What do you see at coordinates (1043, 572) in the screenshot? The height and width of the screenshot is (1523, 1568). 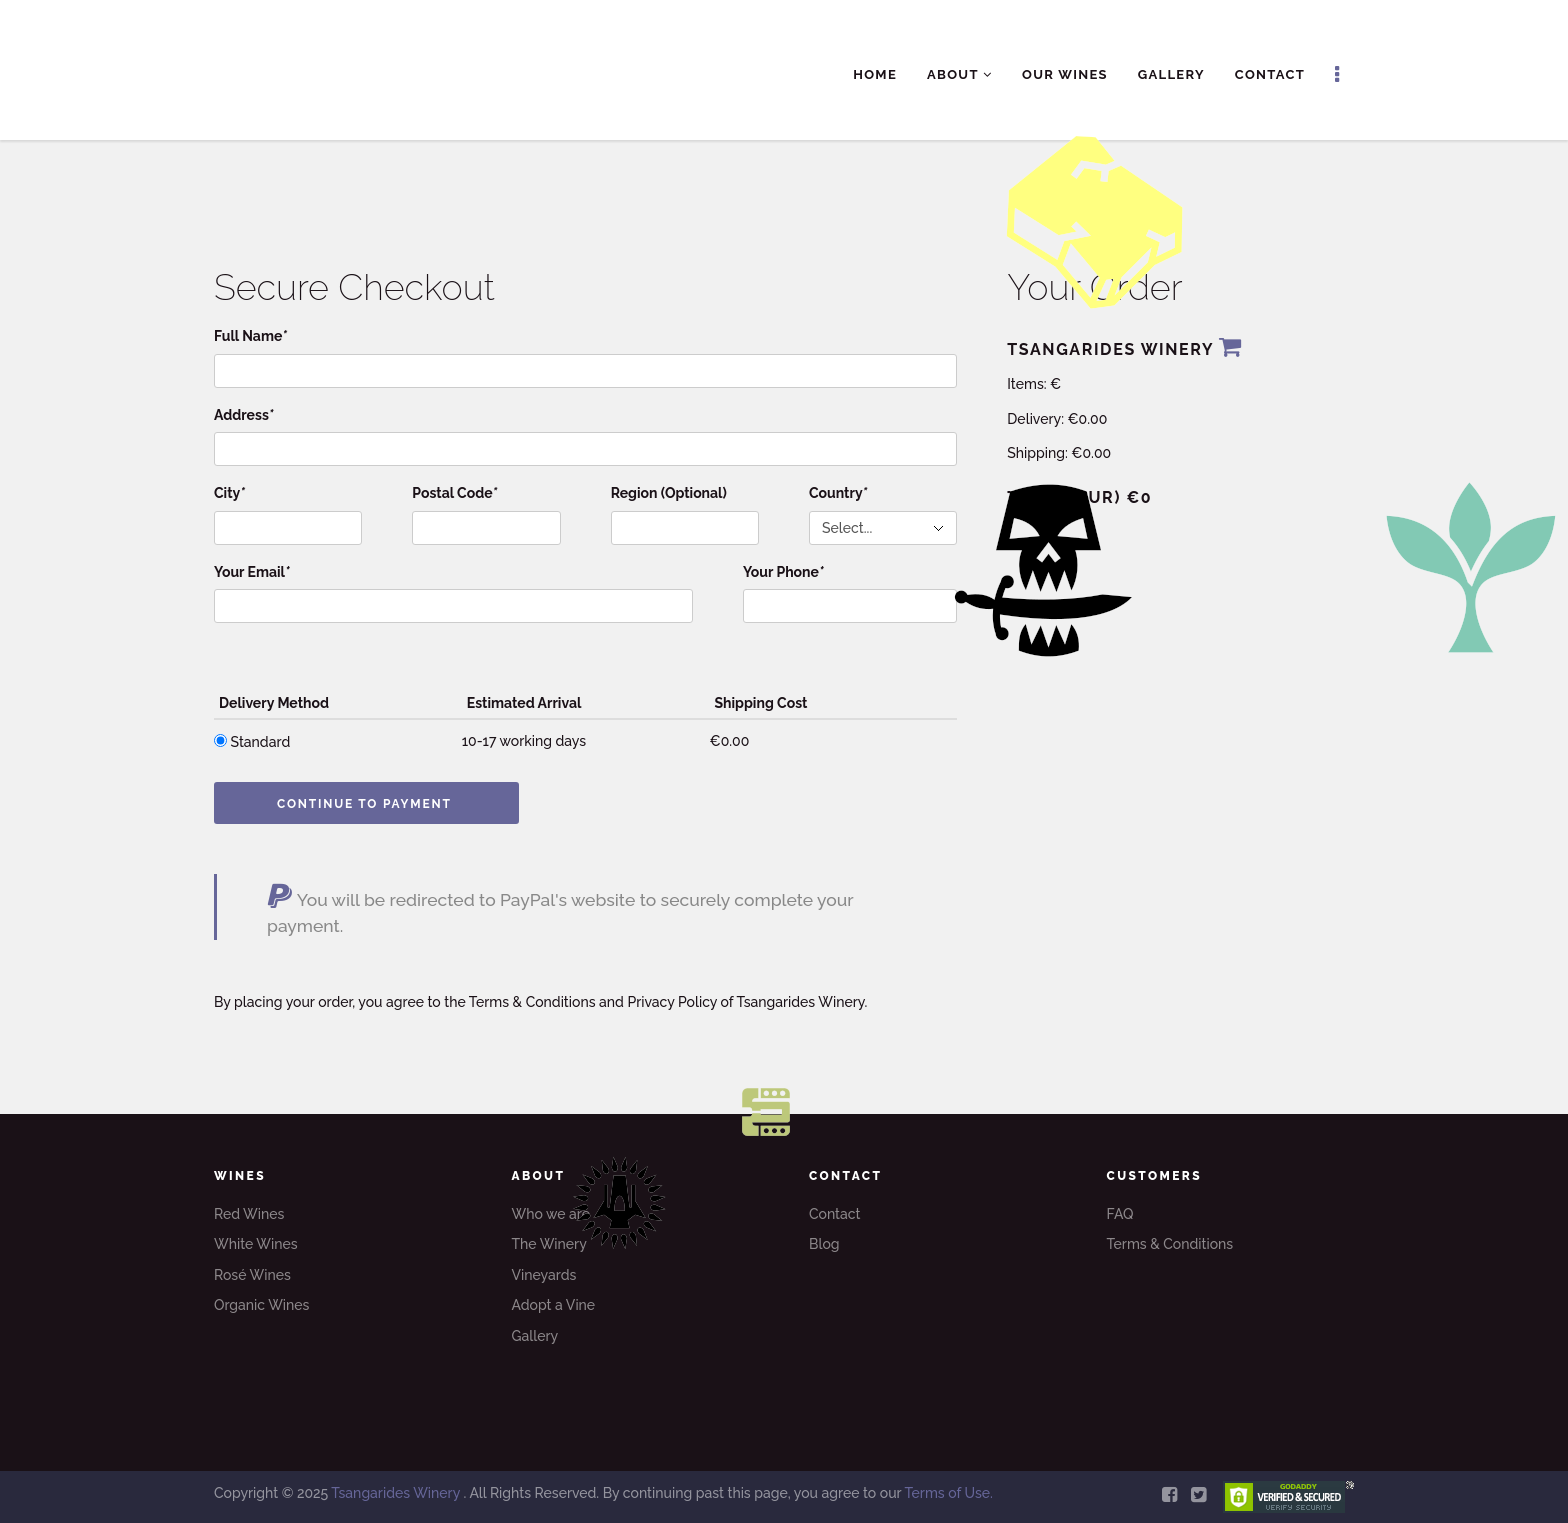 I see `indicates a critical hit or bite attack ability` at bounding box center [1043, 572].